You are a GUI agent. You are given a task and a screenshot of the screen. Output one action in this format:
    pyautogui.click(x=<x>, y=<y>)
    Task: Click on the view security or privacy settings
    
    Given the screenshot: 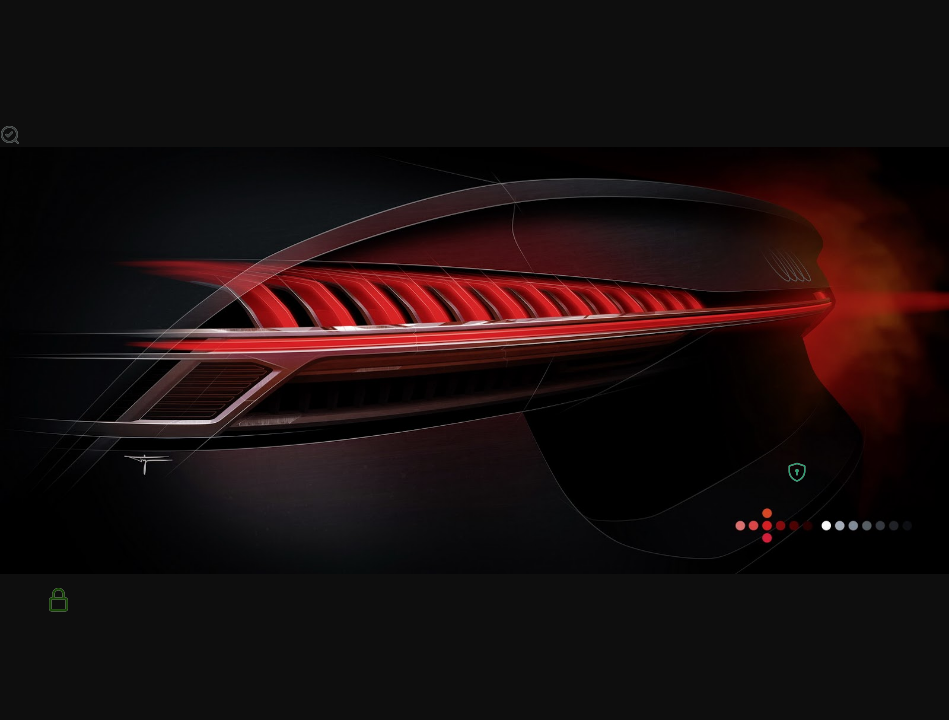 What is the action you would take?
    pyautogui.click(x=797, y=472)
    